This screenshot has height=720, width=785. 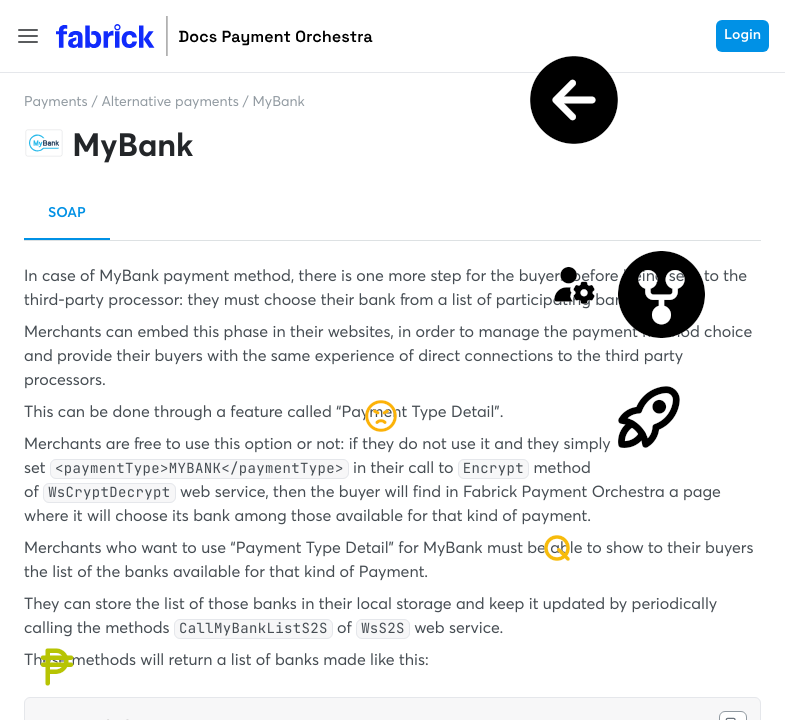 I want to click on indicates price or payment in philippine pesos, so click(x=57, y=667).